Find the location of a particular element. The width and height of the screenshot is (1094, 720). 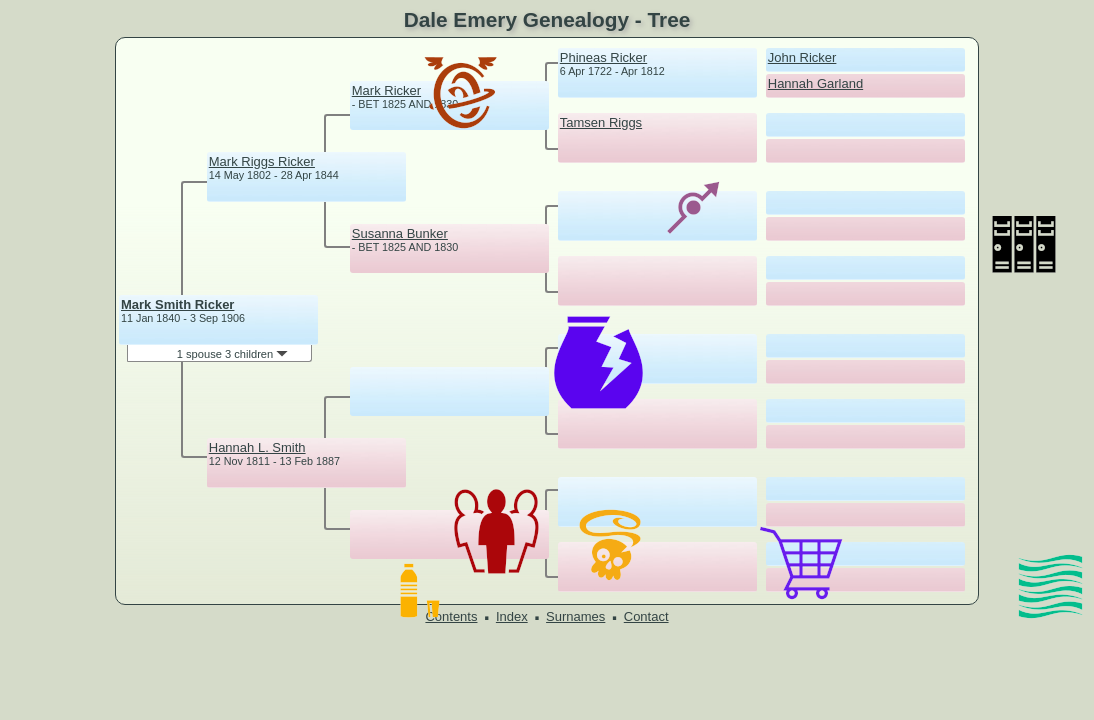

track your daily water intake is located at coordinates (420, 590).